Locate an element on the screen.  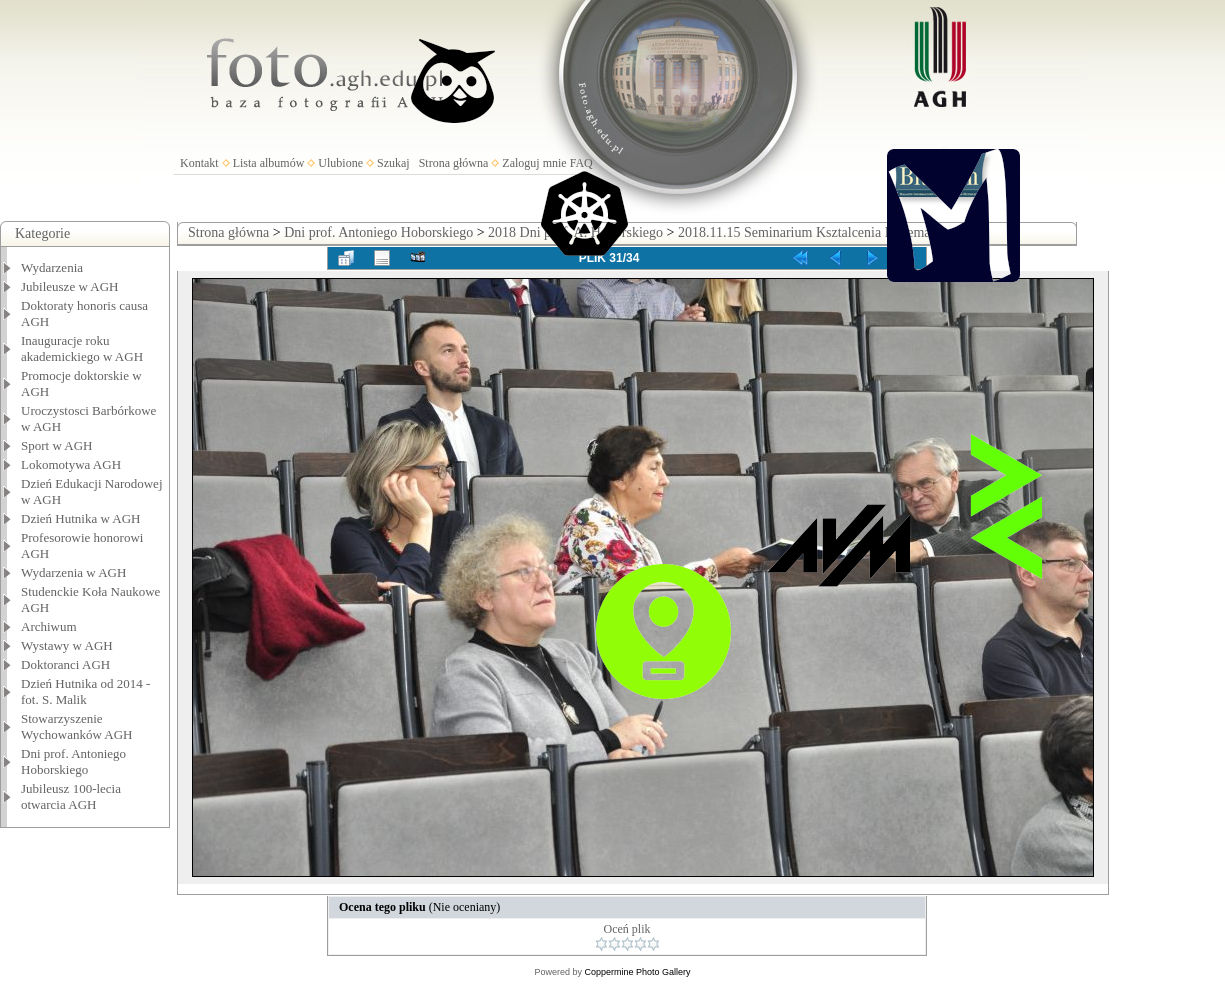
kubernetes container orchestration platform logo is located at coordinates (584, 213).